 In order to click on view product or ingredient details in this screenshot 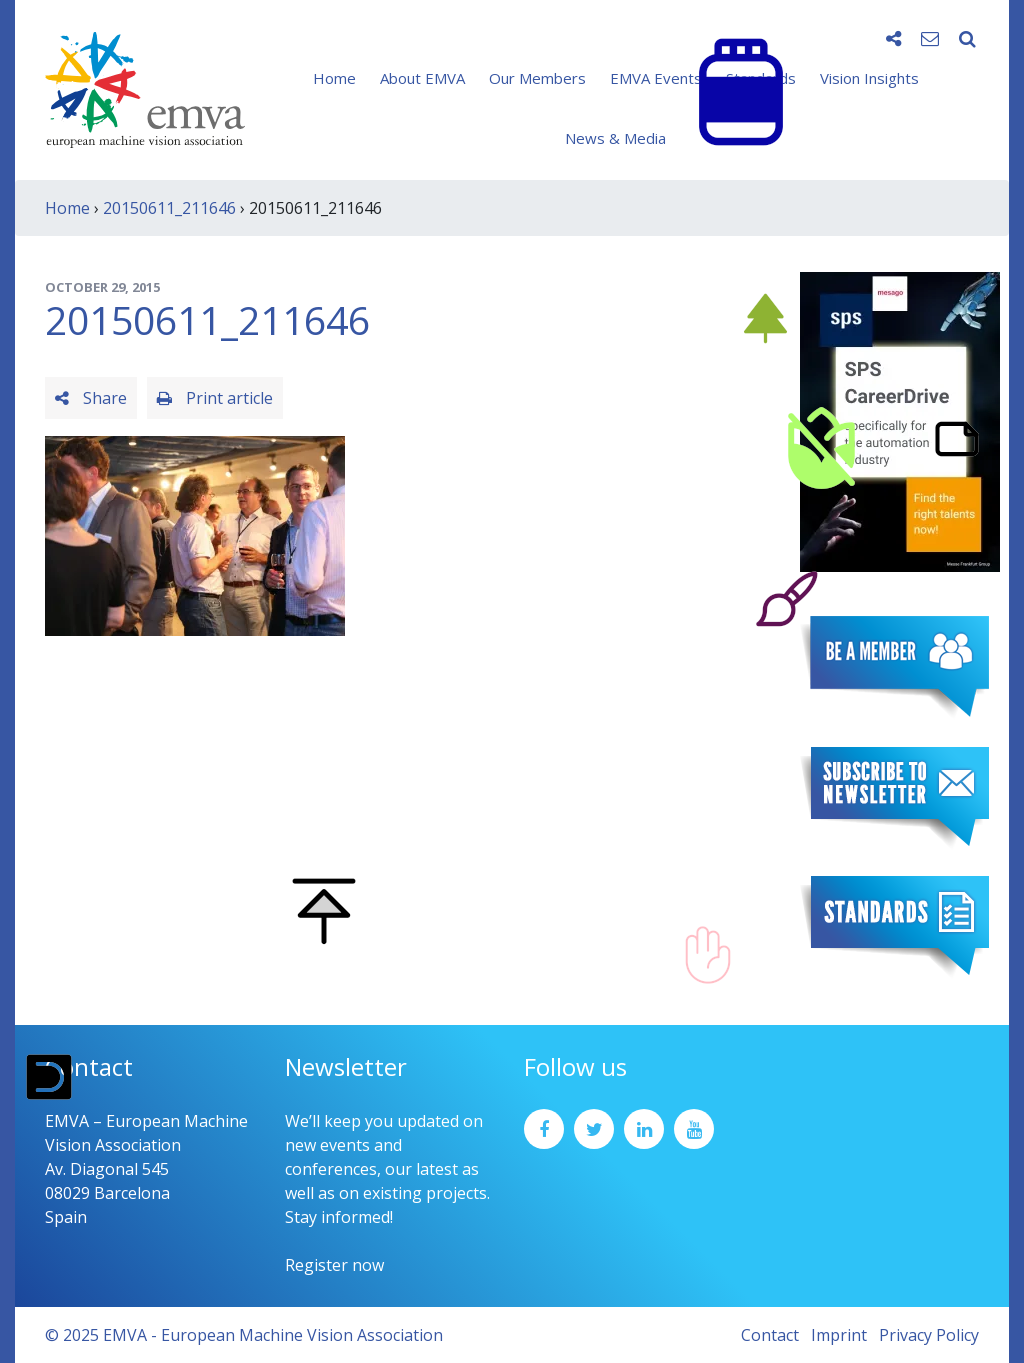, I will do `click(741, 92)`.